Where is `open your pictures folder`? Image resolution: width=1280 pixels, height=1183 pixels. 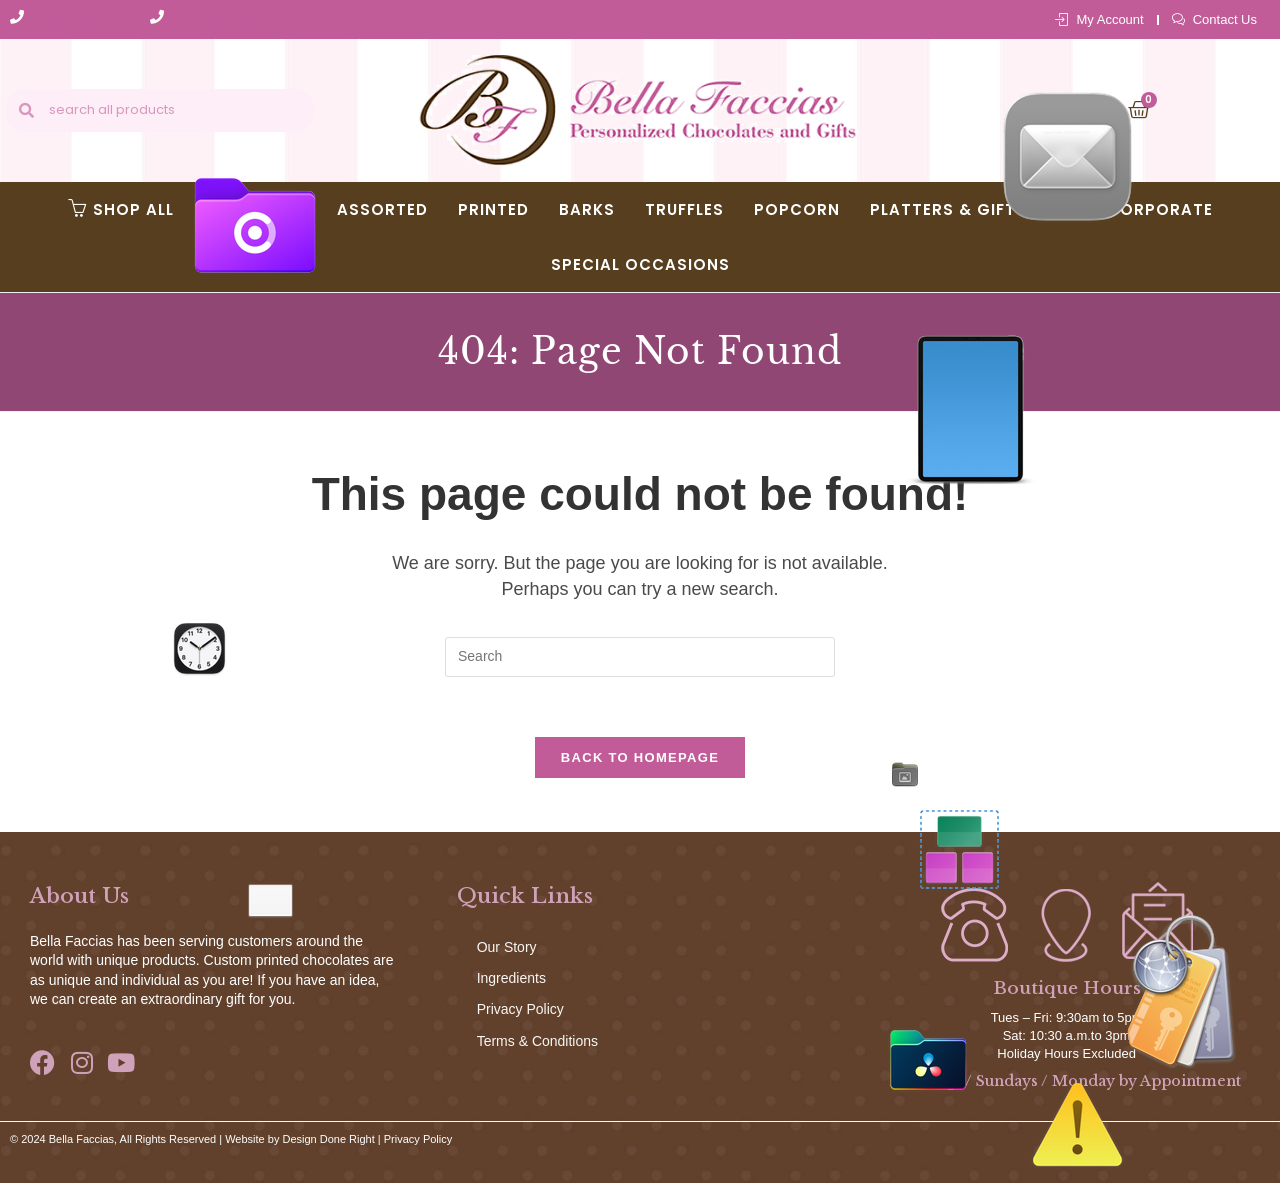
open your pictures folder is located at coordinates (905, 774).